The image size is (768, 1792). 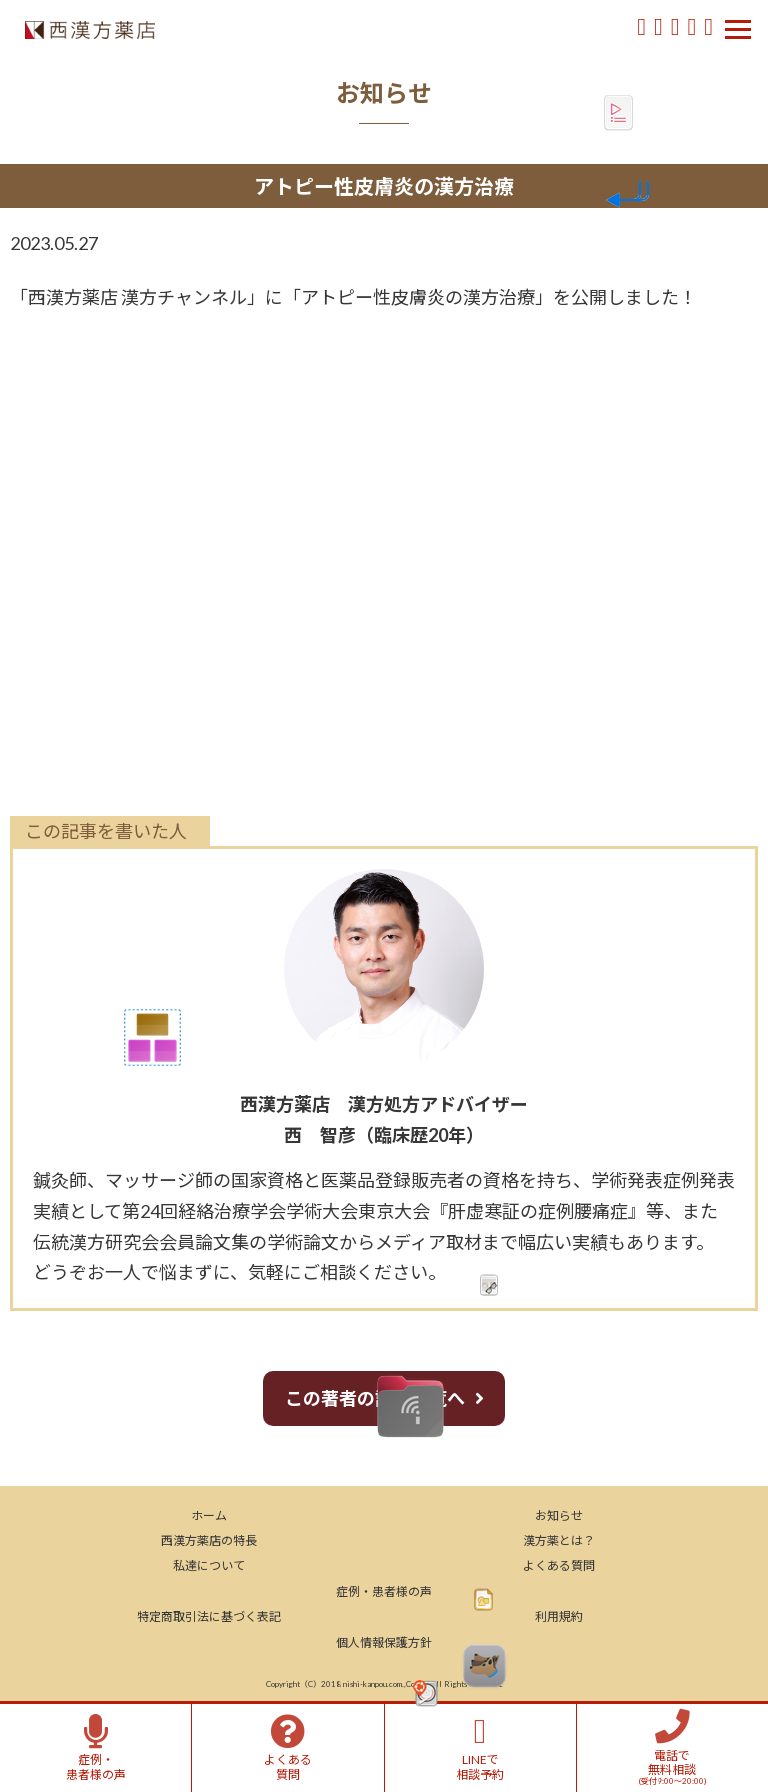 I want to click on launch the ubiquity ubuntu installer, so click(x=426, y=1693).